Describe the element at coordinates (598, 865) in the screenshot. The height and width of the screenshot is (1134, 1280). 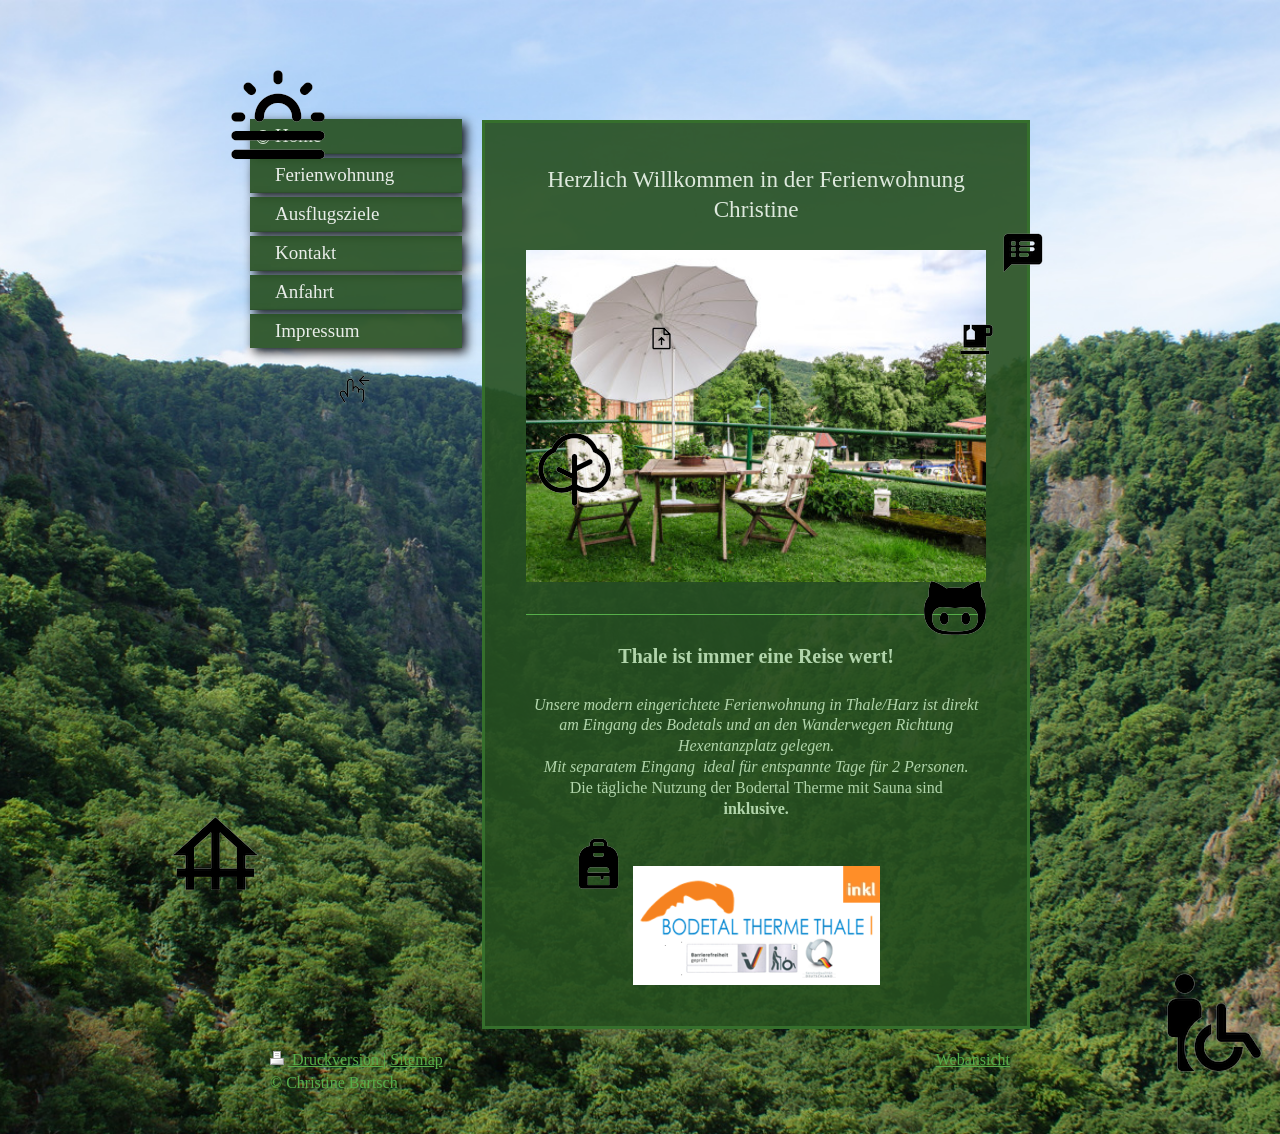
I see `access your inventory or storage` at that location.